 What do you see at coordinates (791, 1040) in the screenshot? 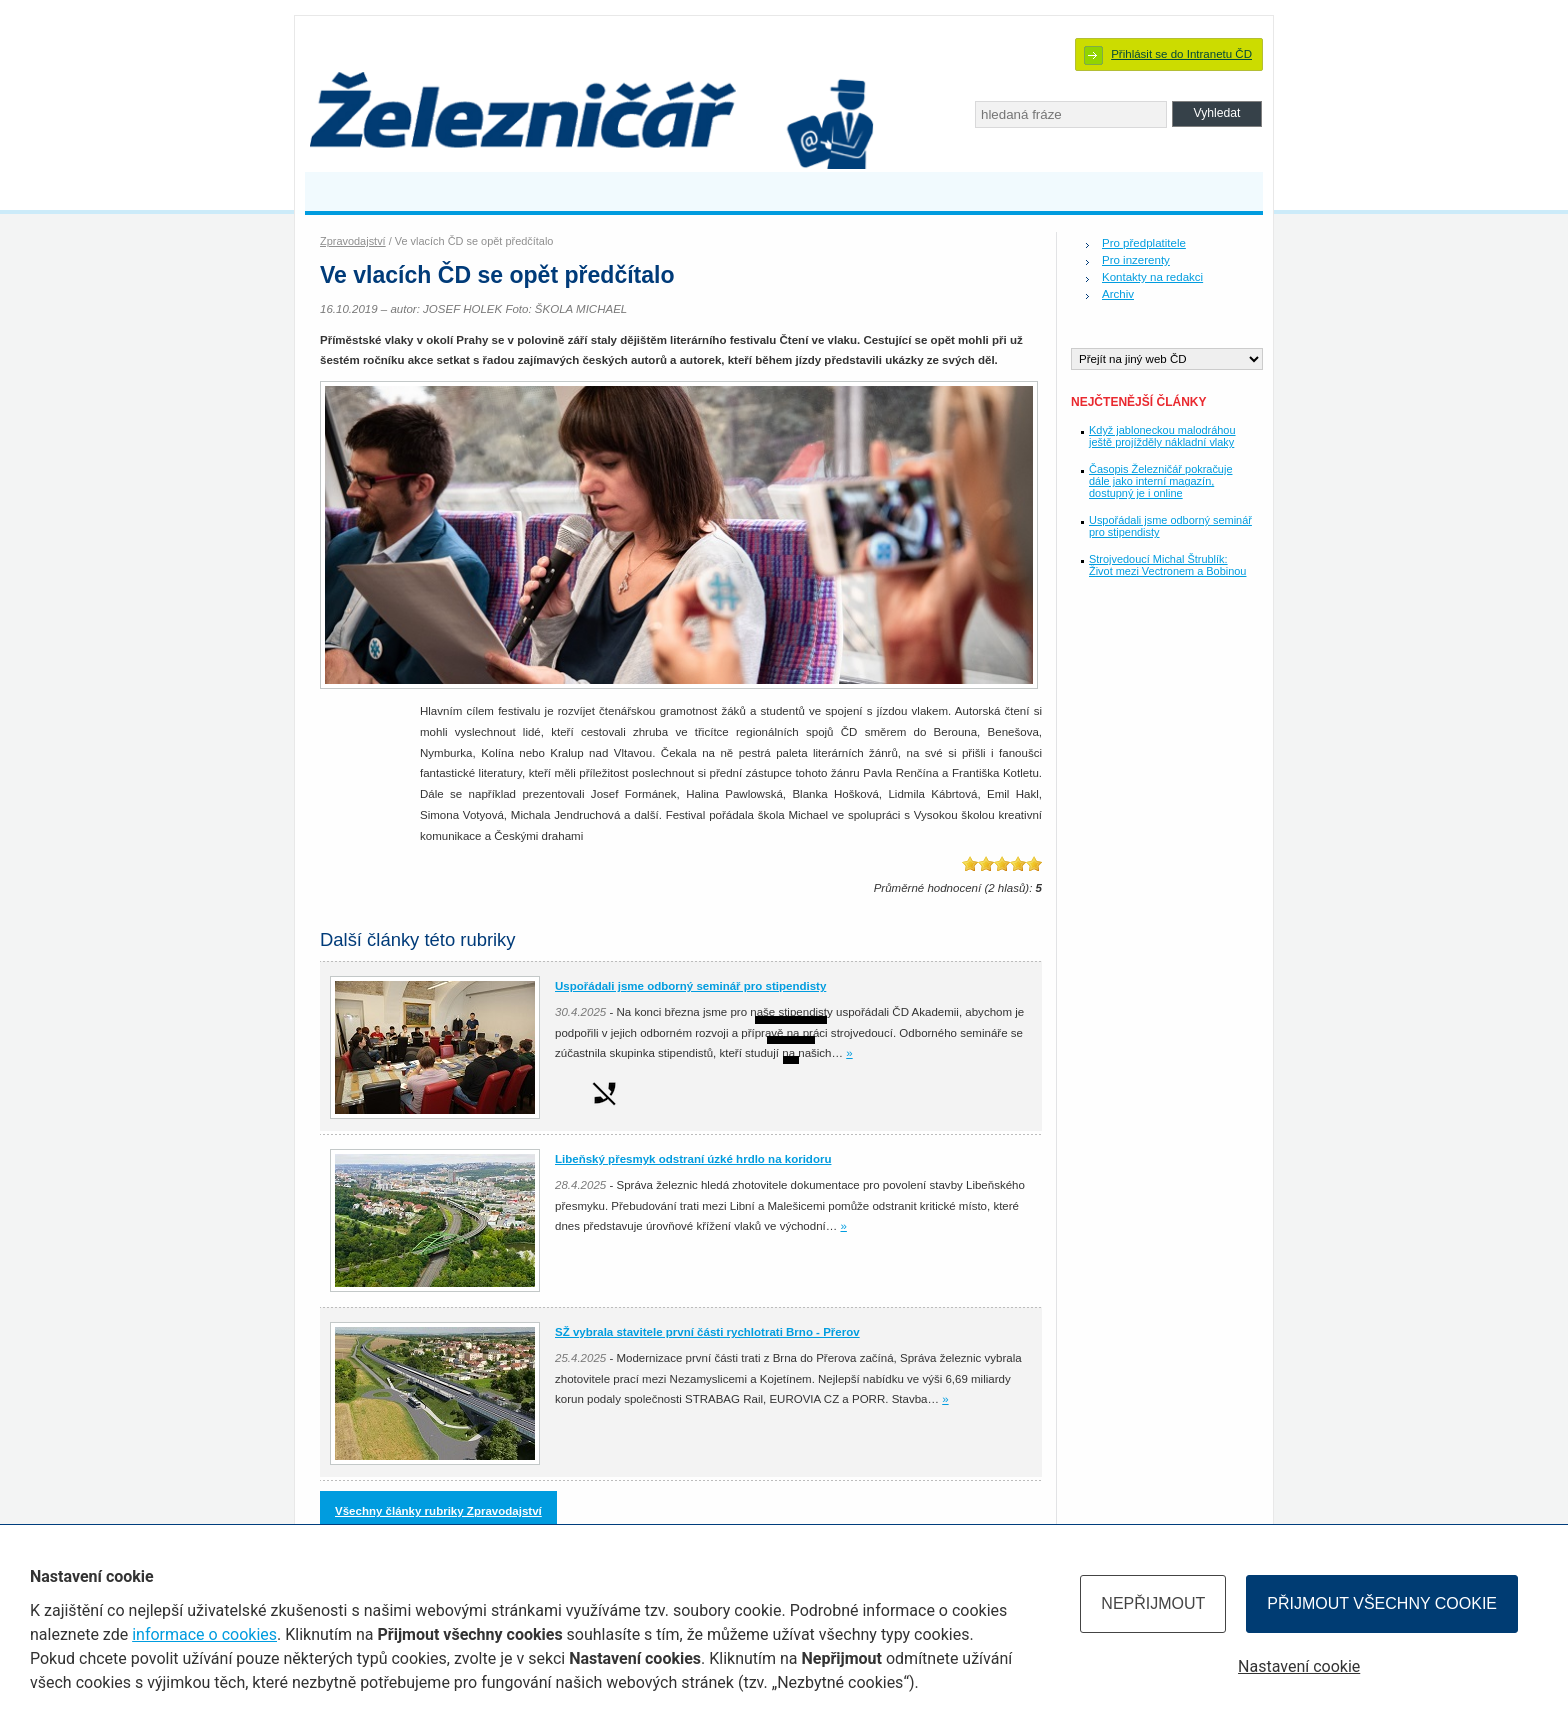
I see `filter or sort list items` at bounding box center [791, 1040].